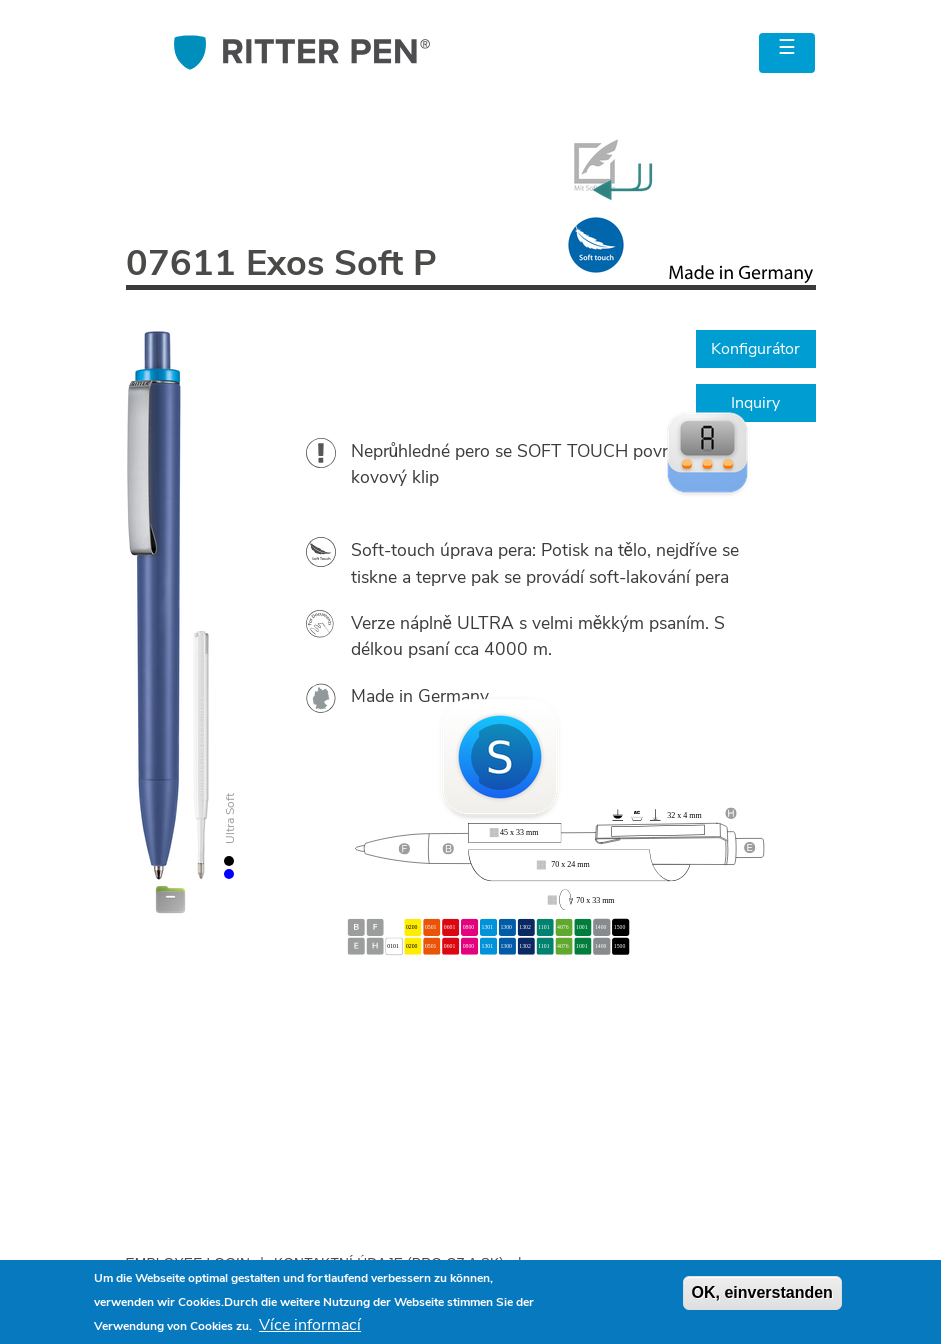 This screenshot has height=1344, width=941. I want to click on open stoken authentication app, so click(500, 757).